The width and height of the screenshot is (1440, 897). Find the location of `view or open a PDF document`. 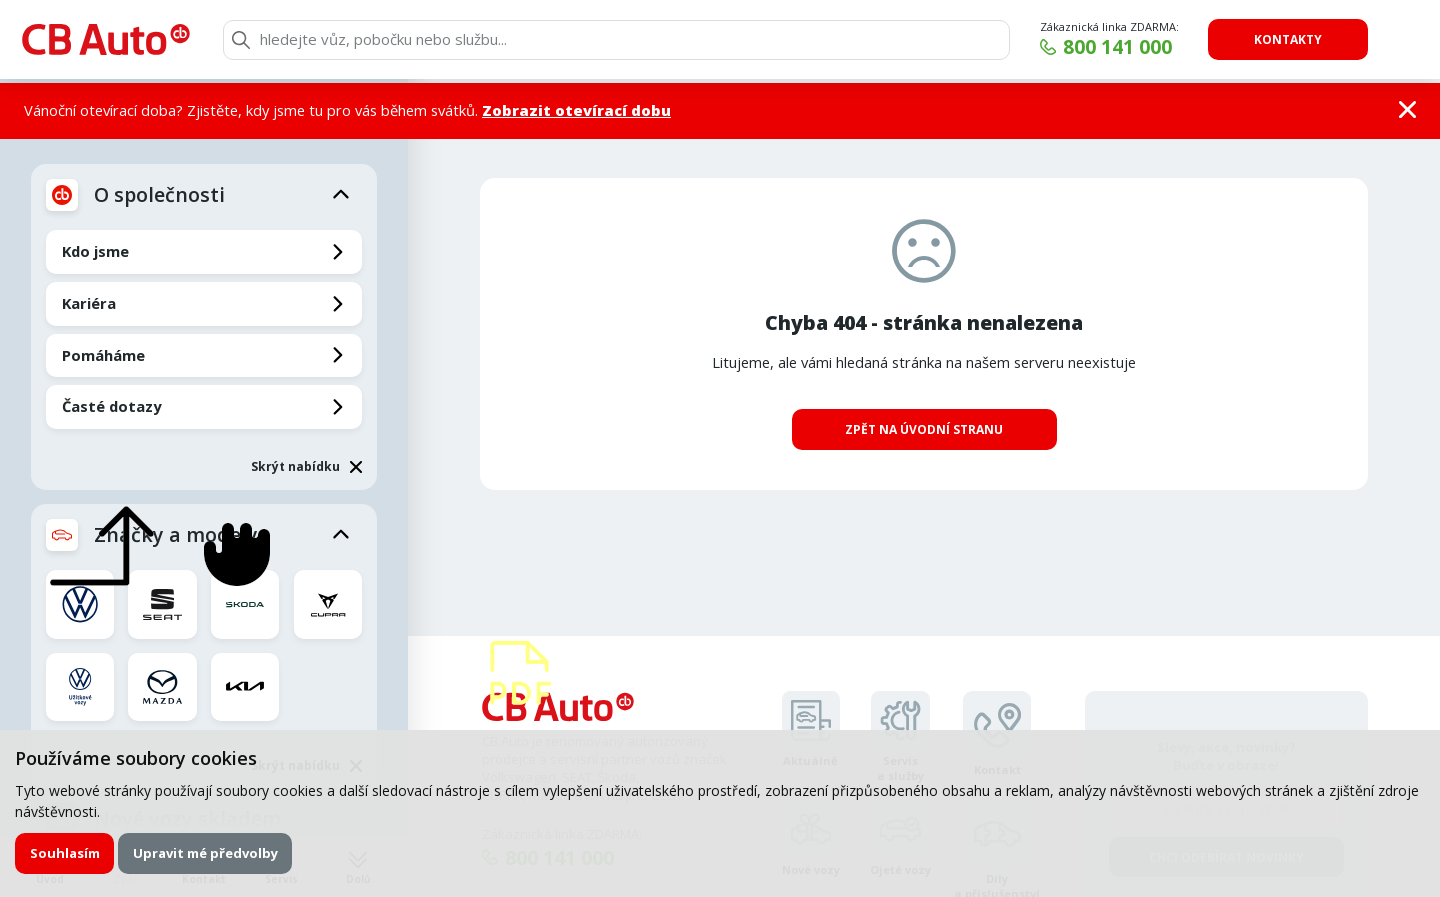

view or open a PDF document is located at coordinates (519, 675).